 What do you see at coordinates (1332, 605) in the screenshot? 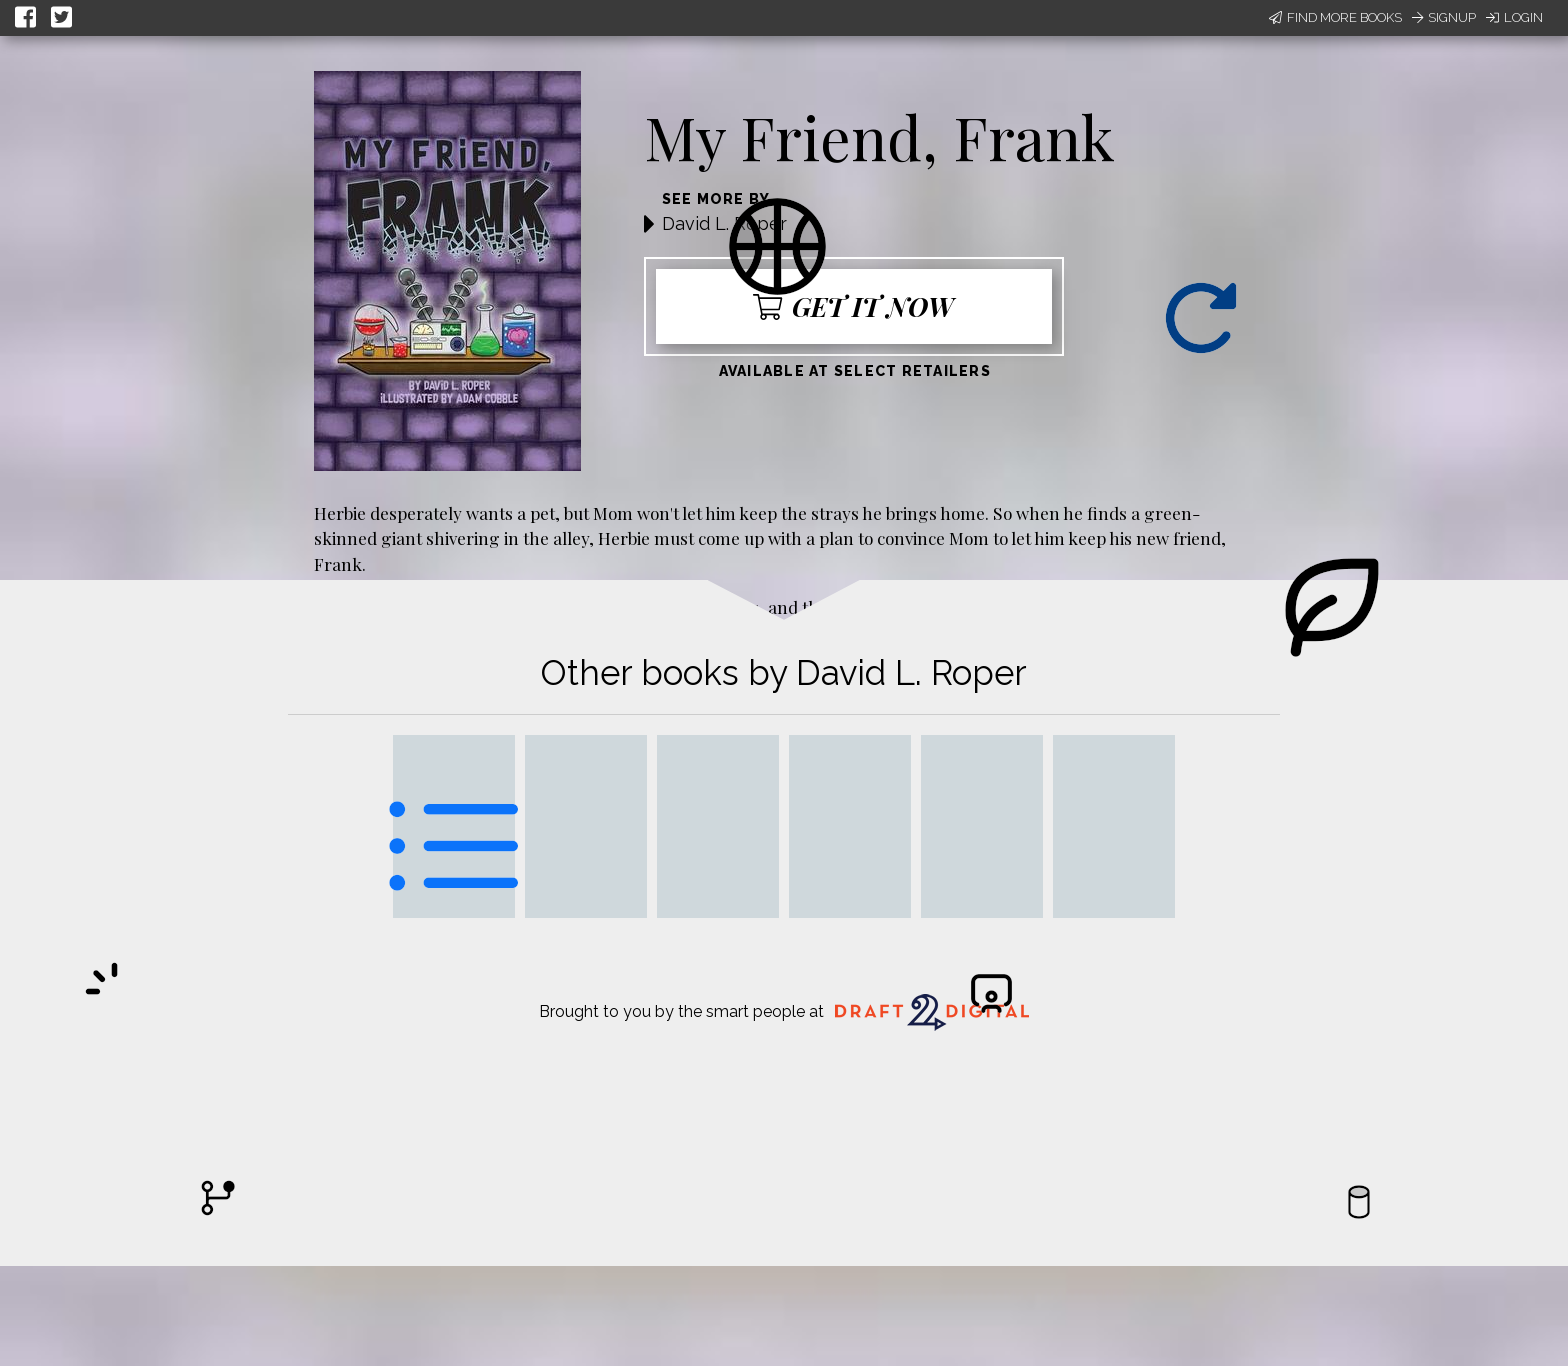
I see `view eco-friendly or sustainable options` at bounding box center [1332, 605].